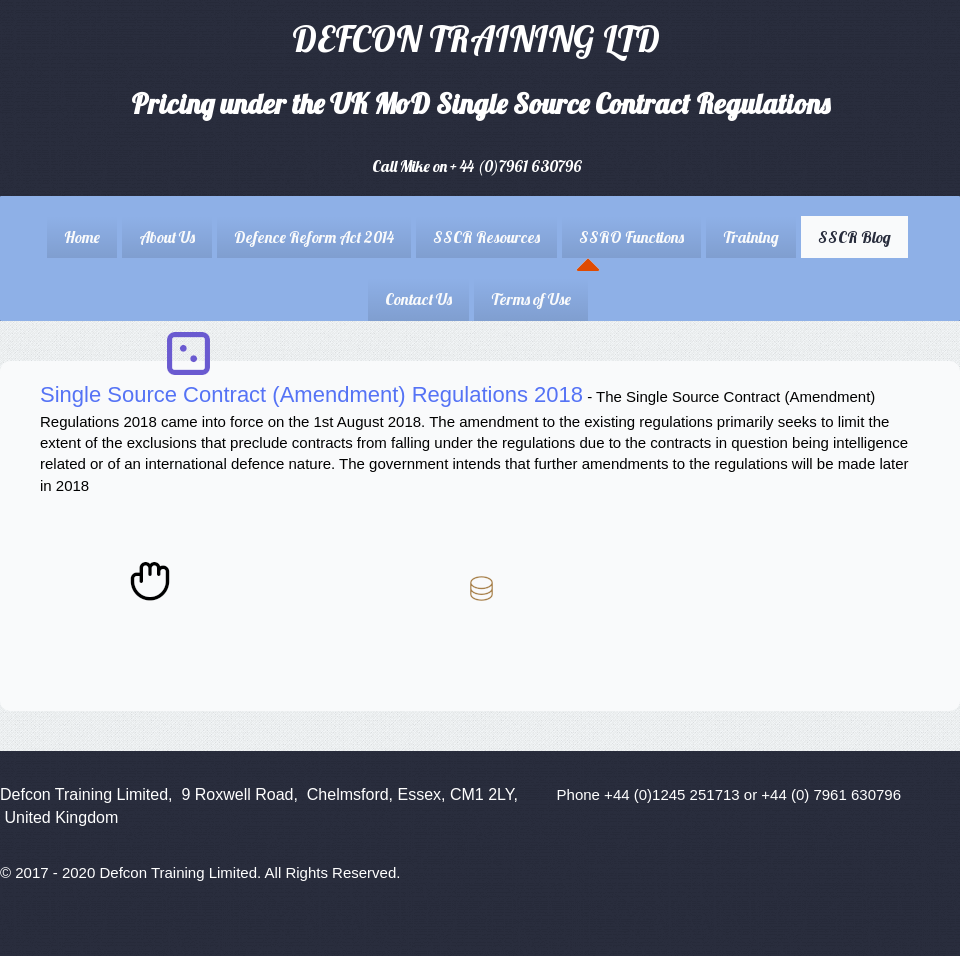  Describe the element at coordinates (481, 588) in the screenshot. I see `access database or data storage` at that location.